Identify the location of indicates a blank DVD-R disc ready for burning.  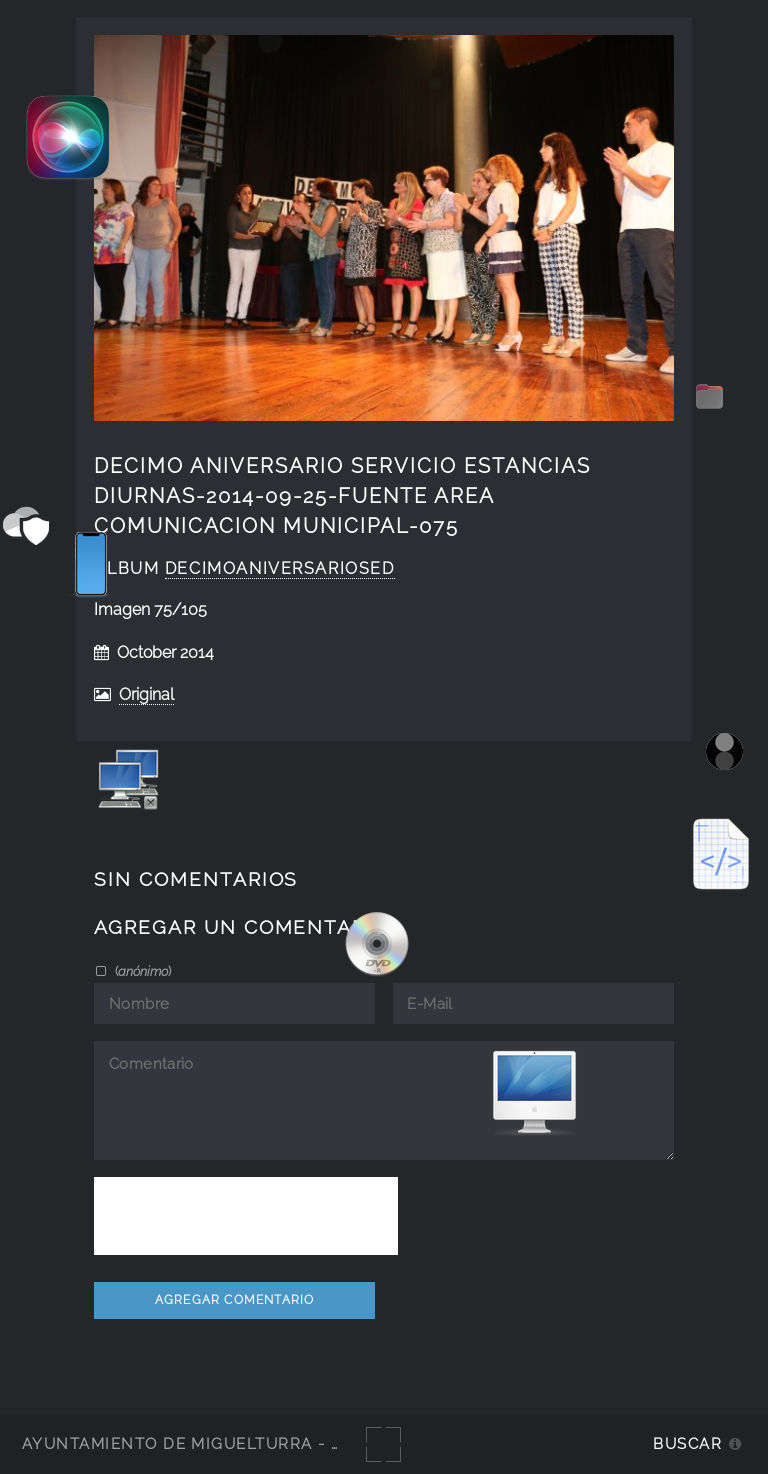
(377, 945).